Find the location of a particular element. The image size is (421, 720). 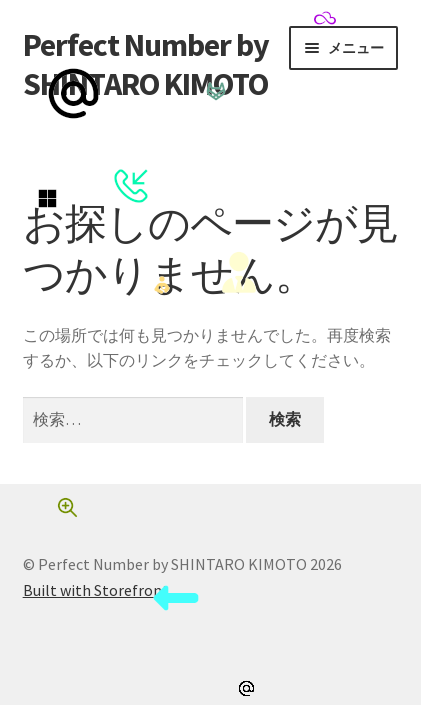

microsoft brand logo is located at coordinates (47, 198).